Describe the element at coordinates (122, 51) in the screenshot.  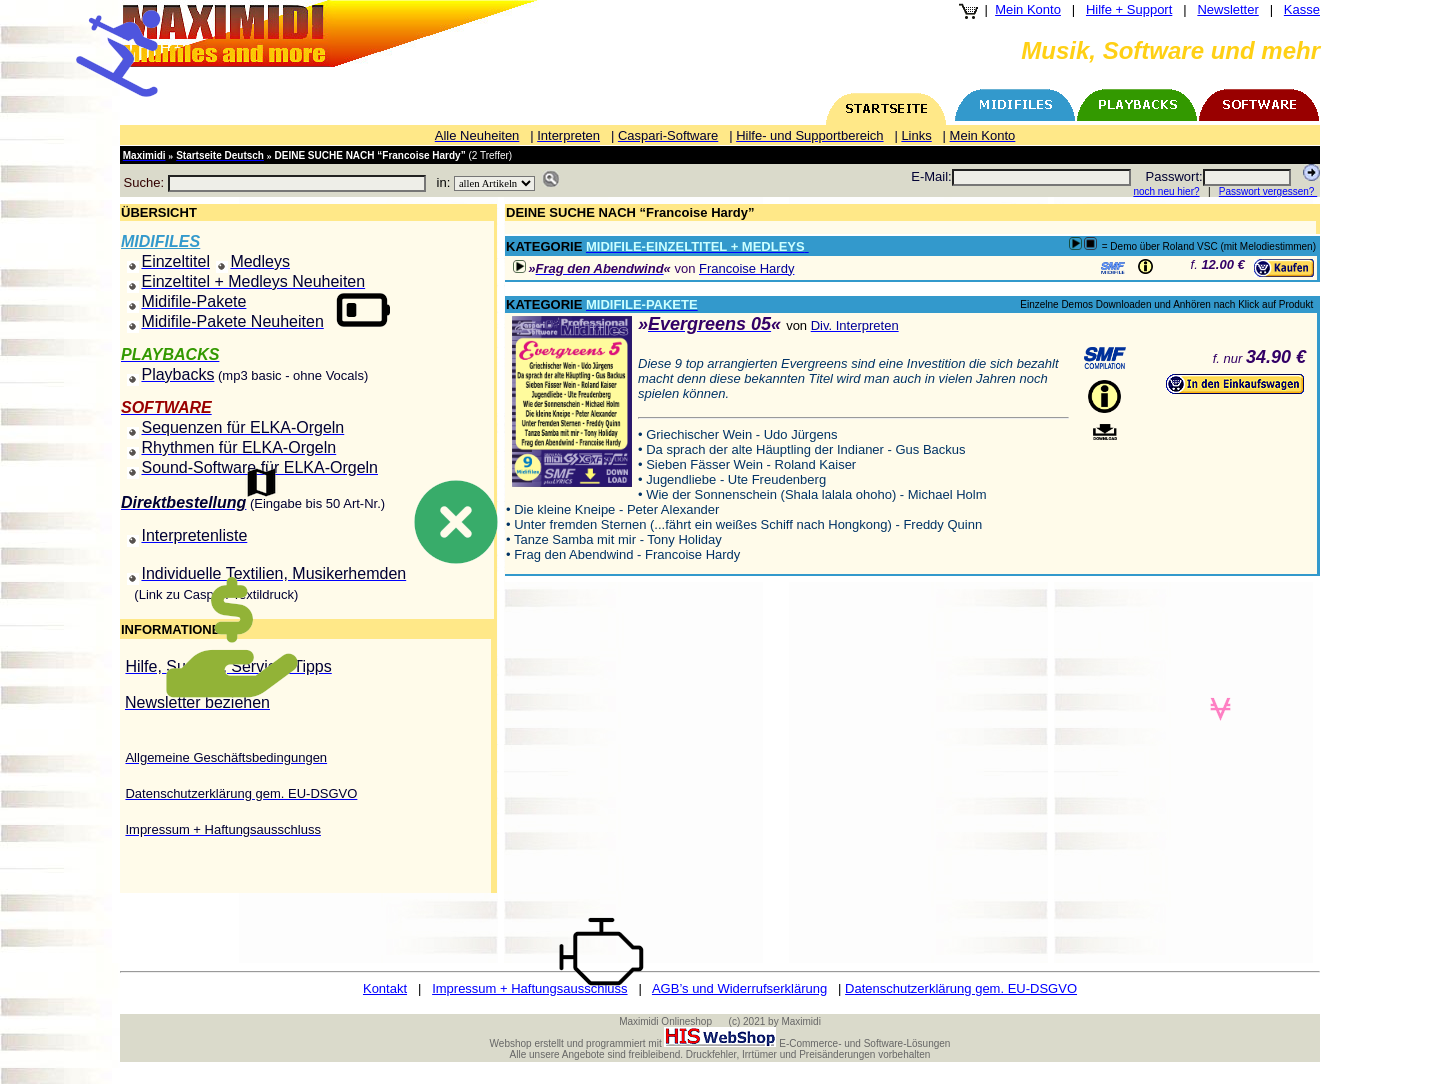
I see `access skiing or winter sports information` at that location.